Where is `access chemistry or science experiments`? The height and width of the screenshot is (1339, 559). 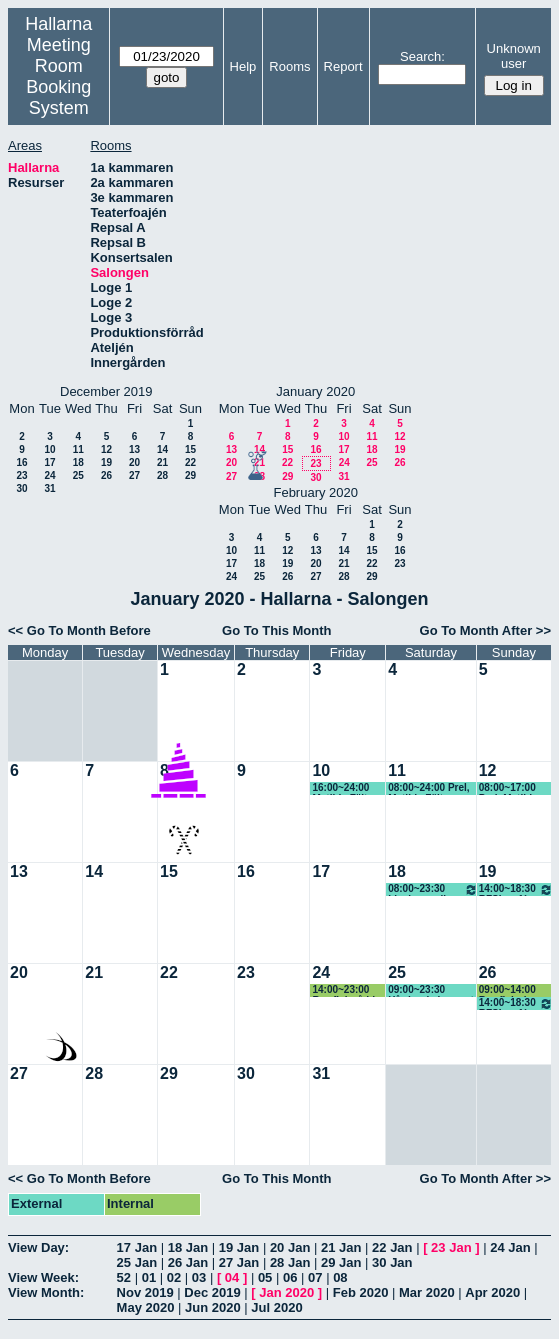
access chemistry or science experiments is located at coordinates (255, 465).